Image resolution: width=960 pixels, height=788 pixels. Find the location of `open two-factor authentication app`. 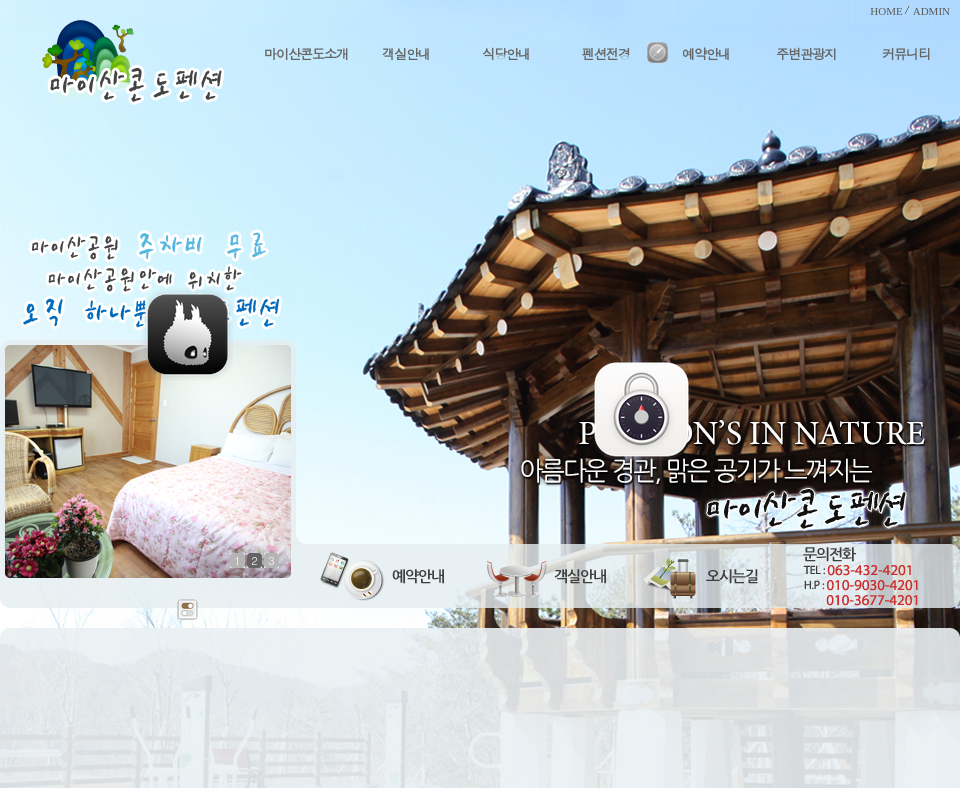

open two-factor authentication app is located at coordinates (641, 409).